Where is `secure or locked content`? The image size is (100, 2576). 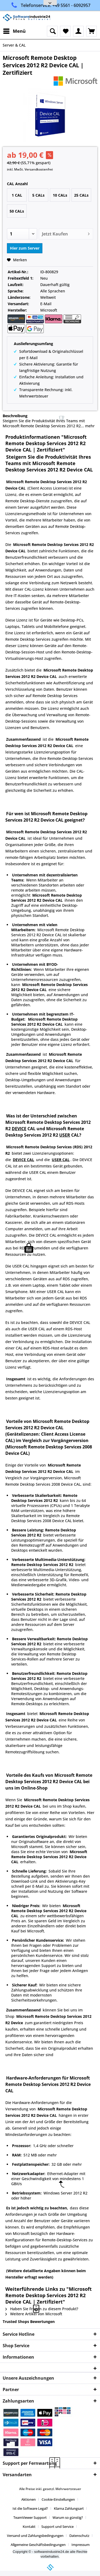 secure or locked content is located at coordinates (29, 1248).